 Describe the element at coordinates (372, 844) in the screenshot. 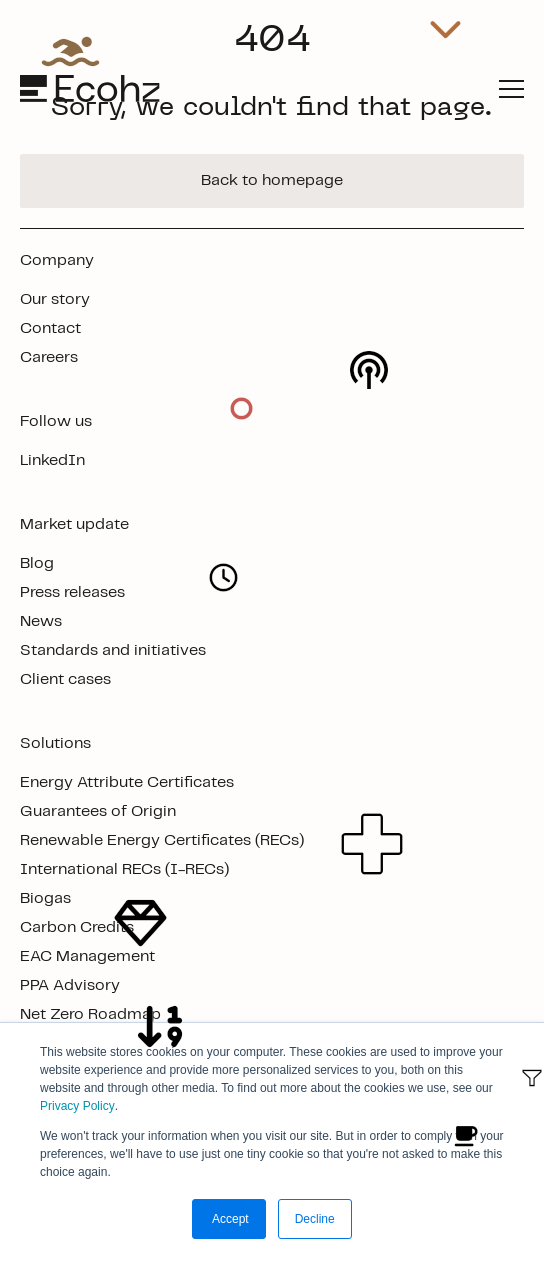

I see `access first aid or medical help information` at that location.